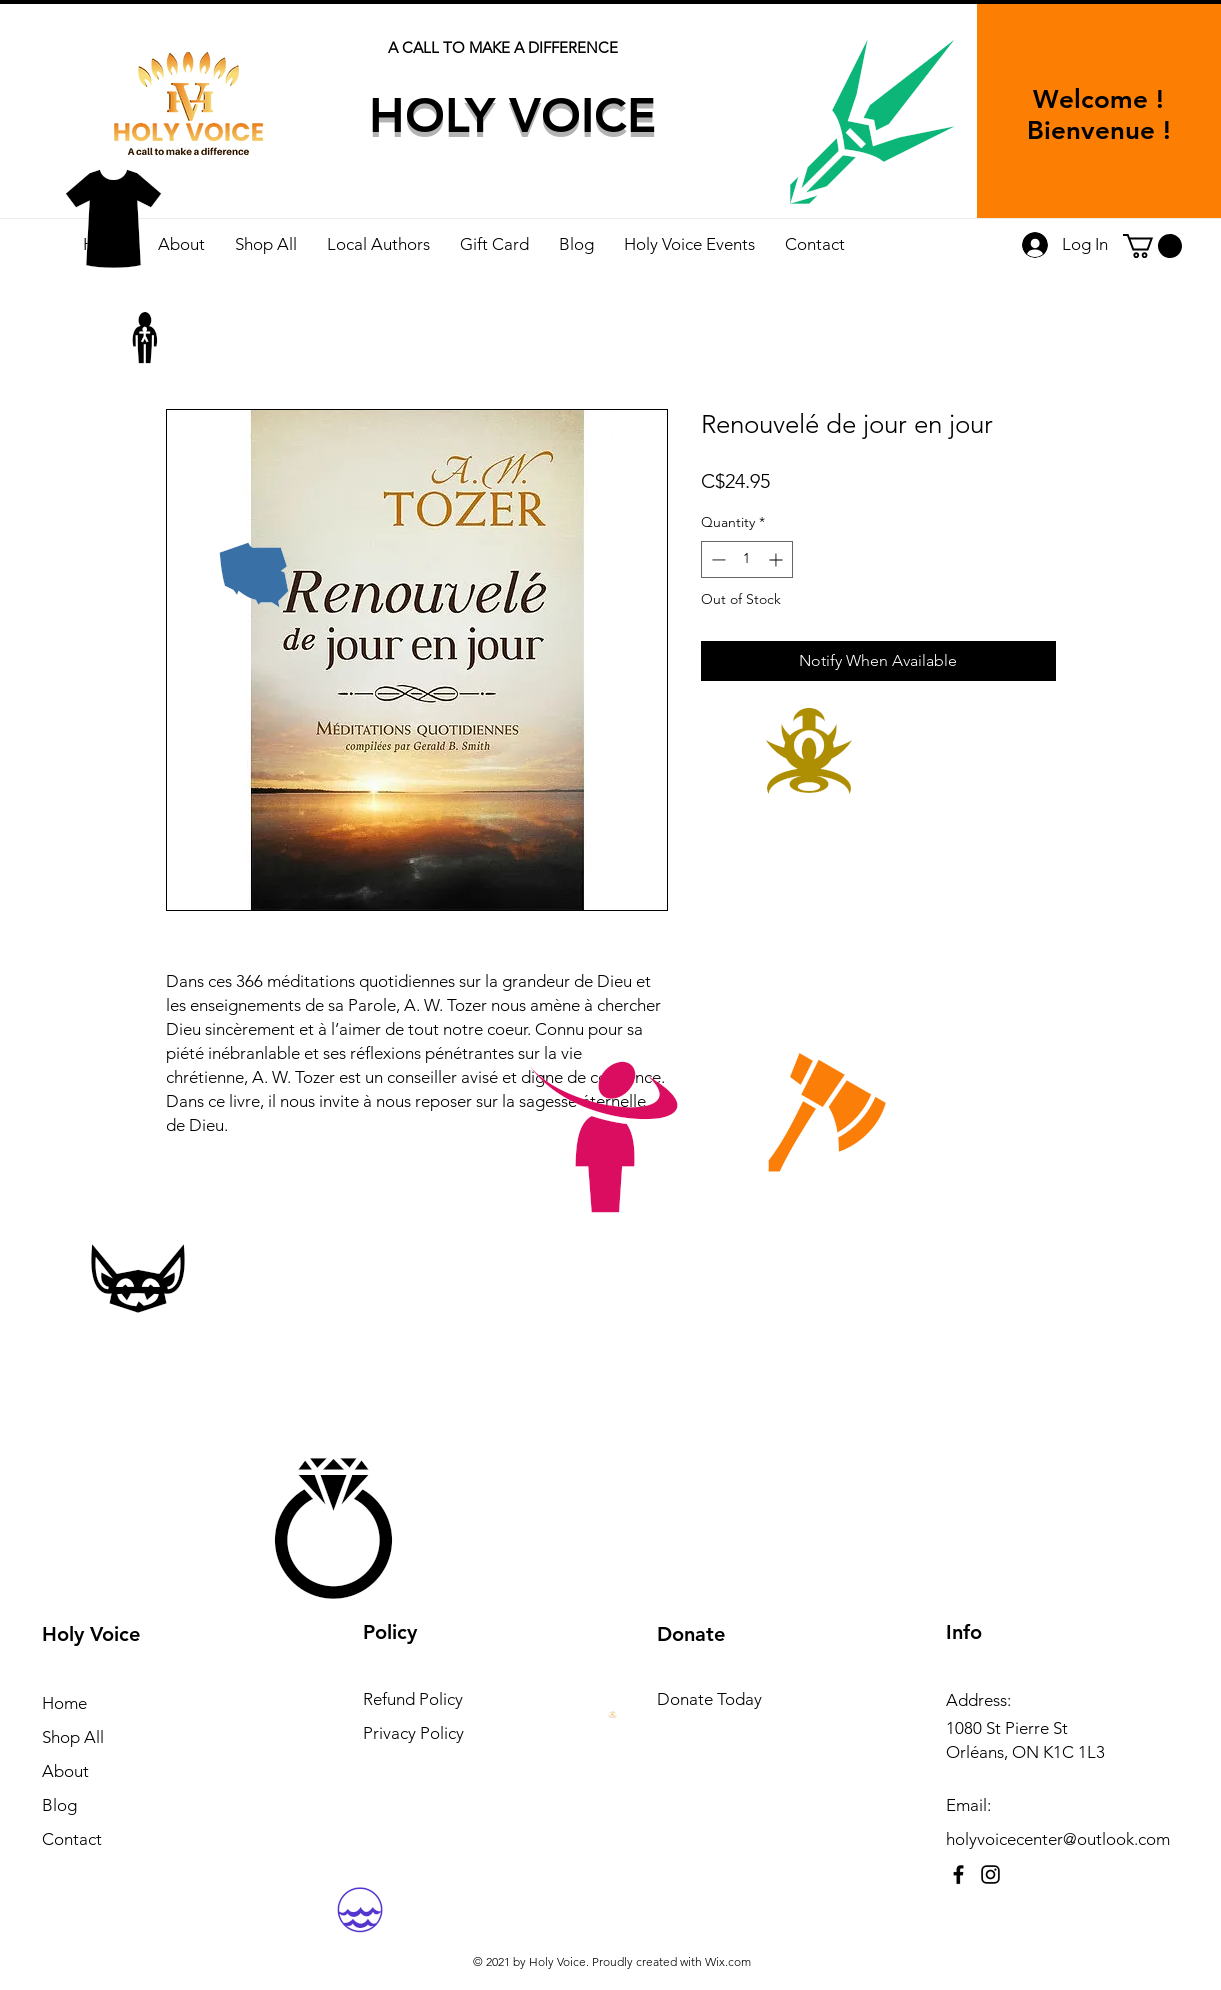 The width and height of the screenshot is (1221, 1990). What do you see at coordinates (809, 751) in the screenshot?
I see `abstract game character or creature icon` at bounding box center [809, 751].